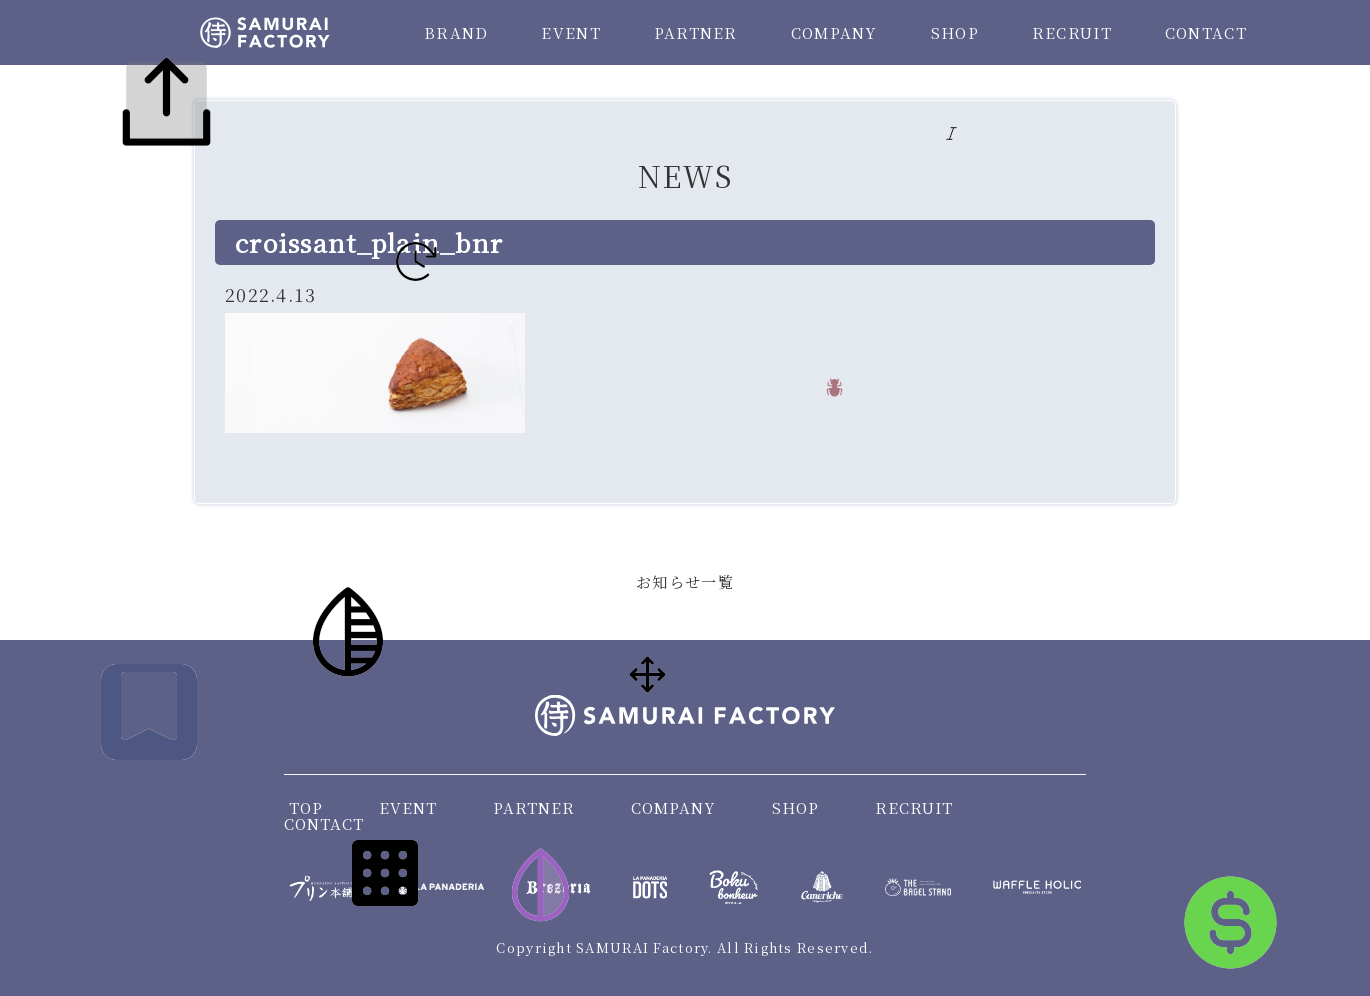 This screenshot has height=996, width=1370. What do you see at coordinates (149, 712) in the screenshot?
I see `save or bookmark this item` at bounding box center [149, 712].